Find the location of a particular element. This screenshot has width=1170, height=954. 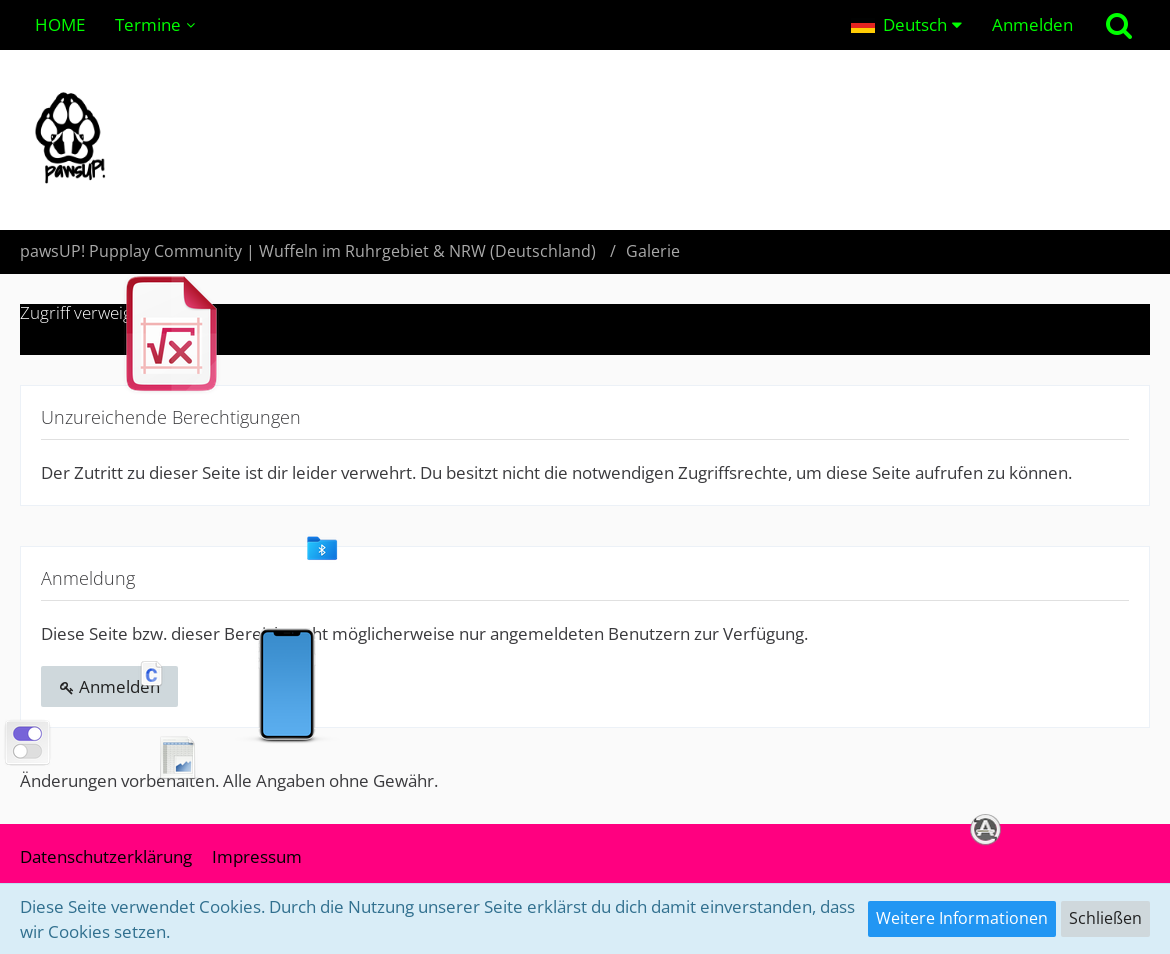

open the software update manager is located at coordinates (985, 829).